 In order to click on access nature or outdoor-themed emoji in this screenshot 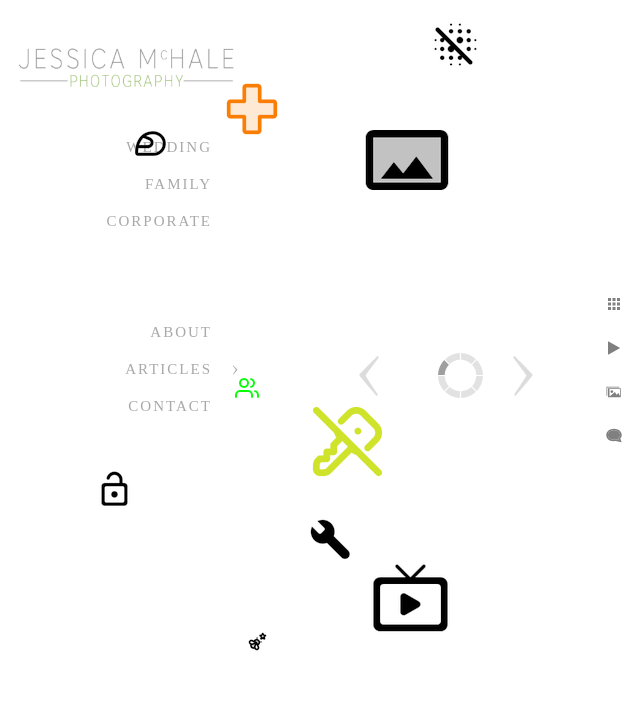, I will do `click(257, 641)`.